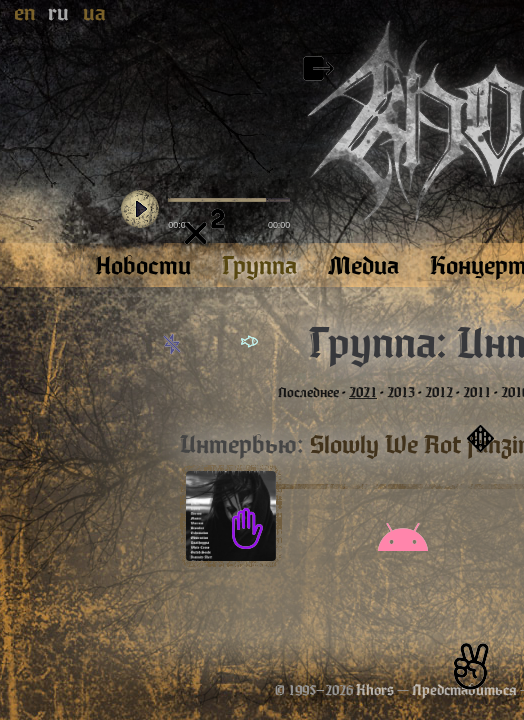 The height and width of the screenshot is (720, 524). I want to click on open google podcasts app, so click(480, 438).